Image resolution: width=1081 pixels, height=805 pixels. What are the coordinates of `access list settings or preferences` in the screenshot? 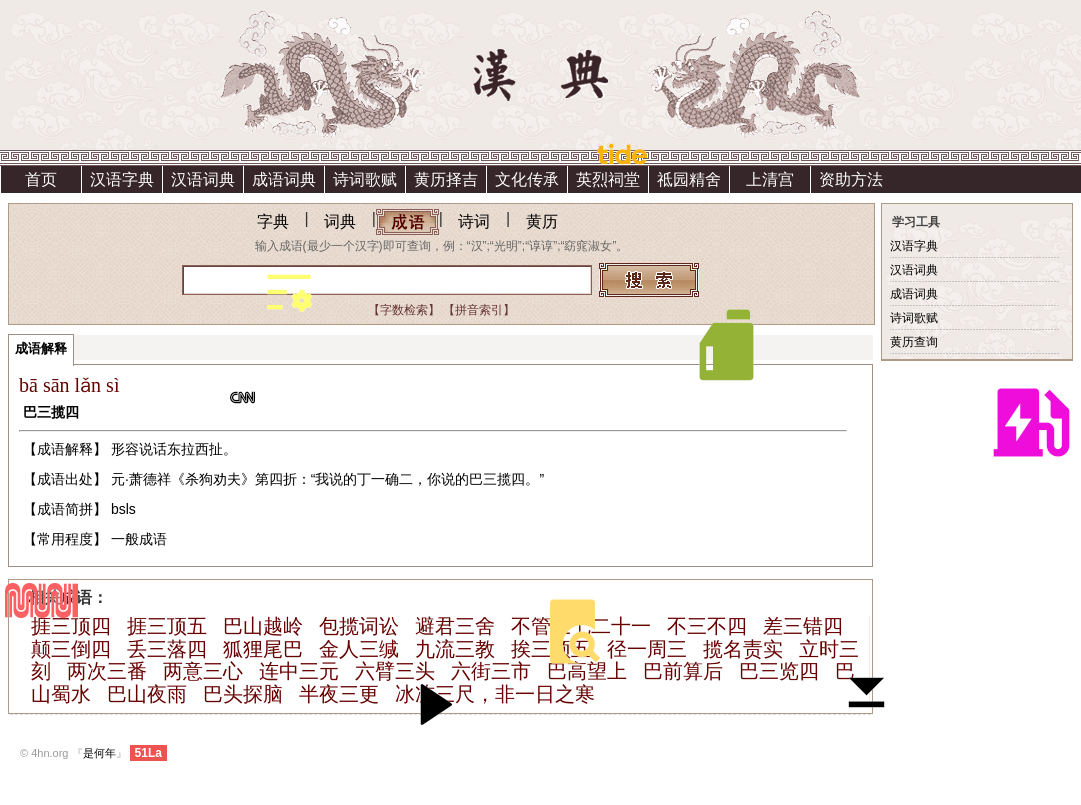 It's located at (289, 292).